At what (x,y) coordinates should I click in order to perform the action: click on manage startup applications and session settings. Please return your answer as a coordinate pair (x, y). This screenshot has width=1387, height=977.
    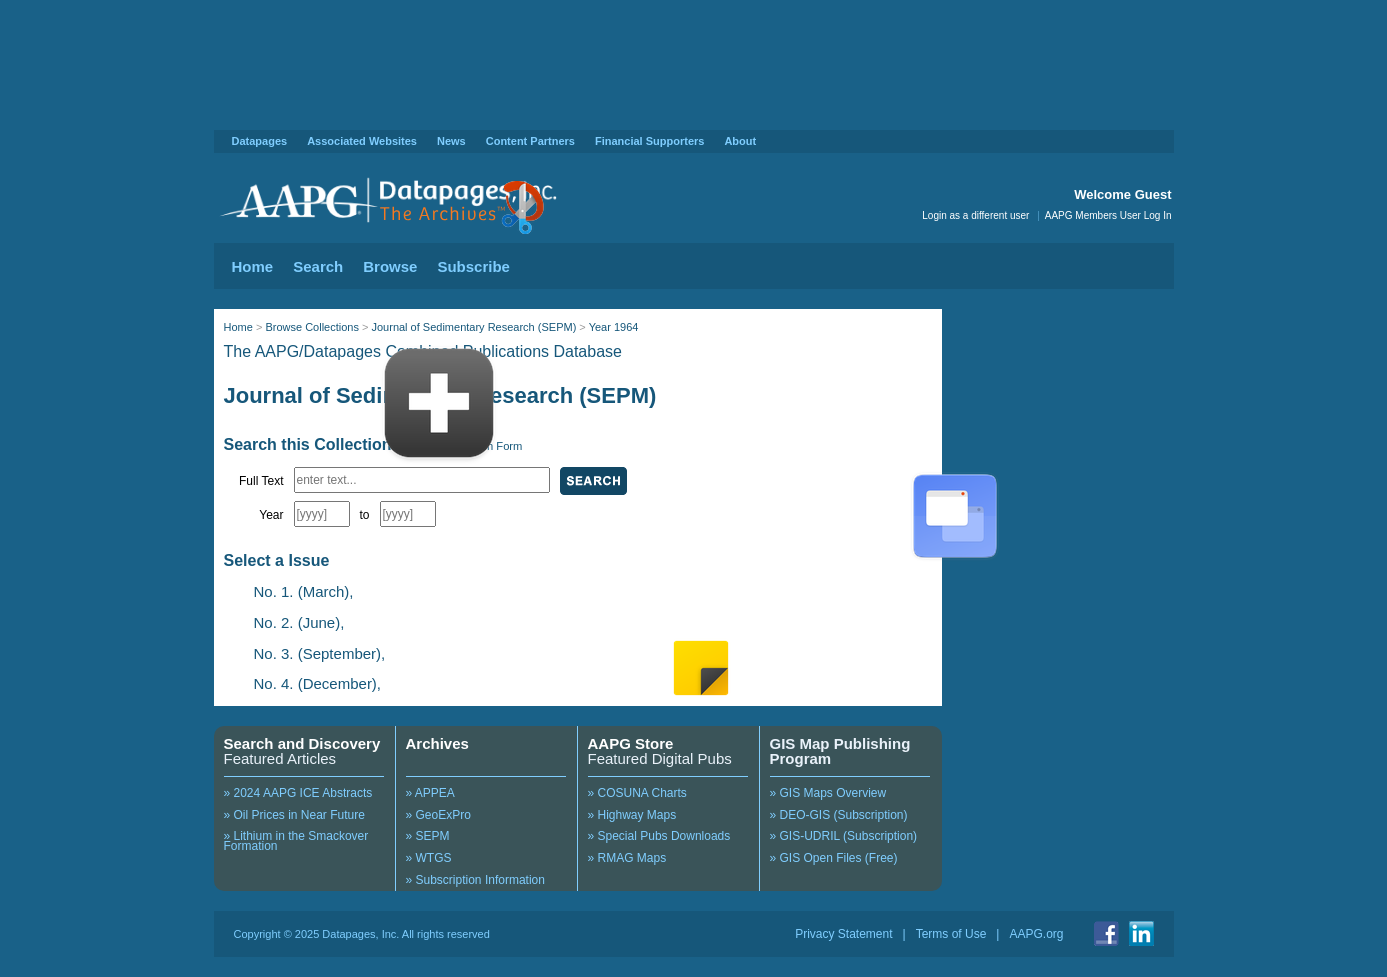
    Looking at the image, I should click on (955, 516).